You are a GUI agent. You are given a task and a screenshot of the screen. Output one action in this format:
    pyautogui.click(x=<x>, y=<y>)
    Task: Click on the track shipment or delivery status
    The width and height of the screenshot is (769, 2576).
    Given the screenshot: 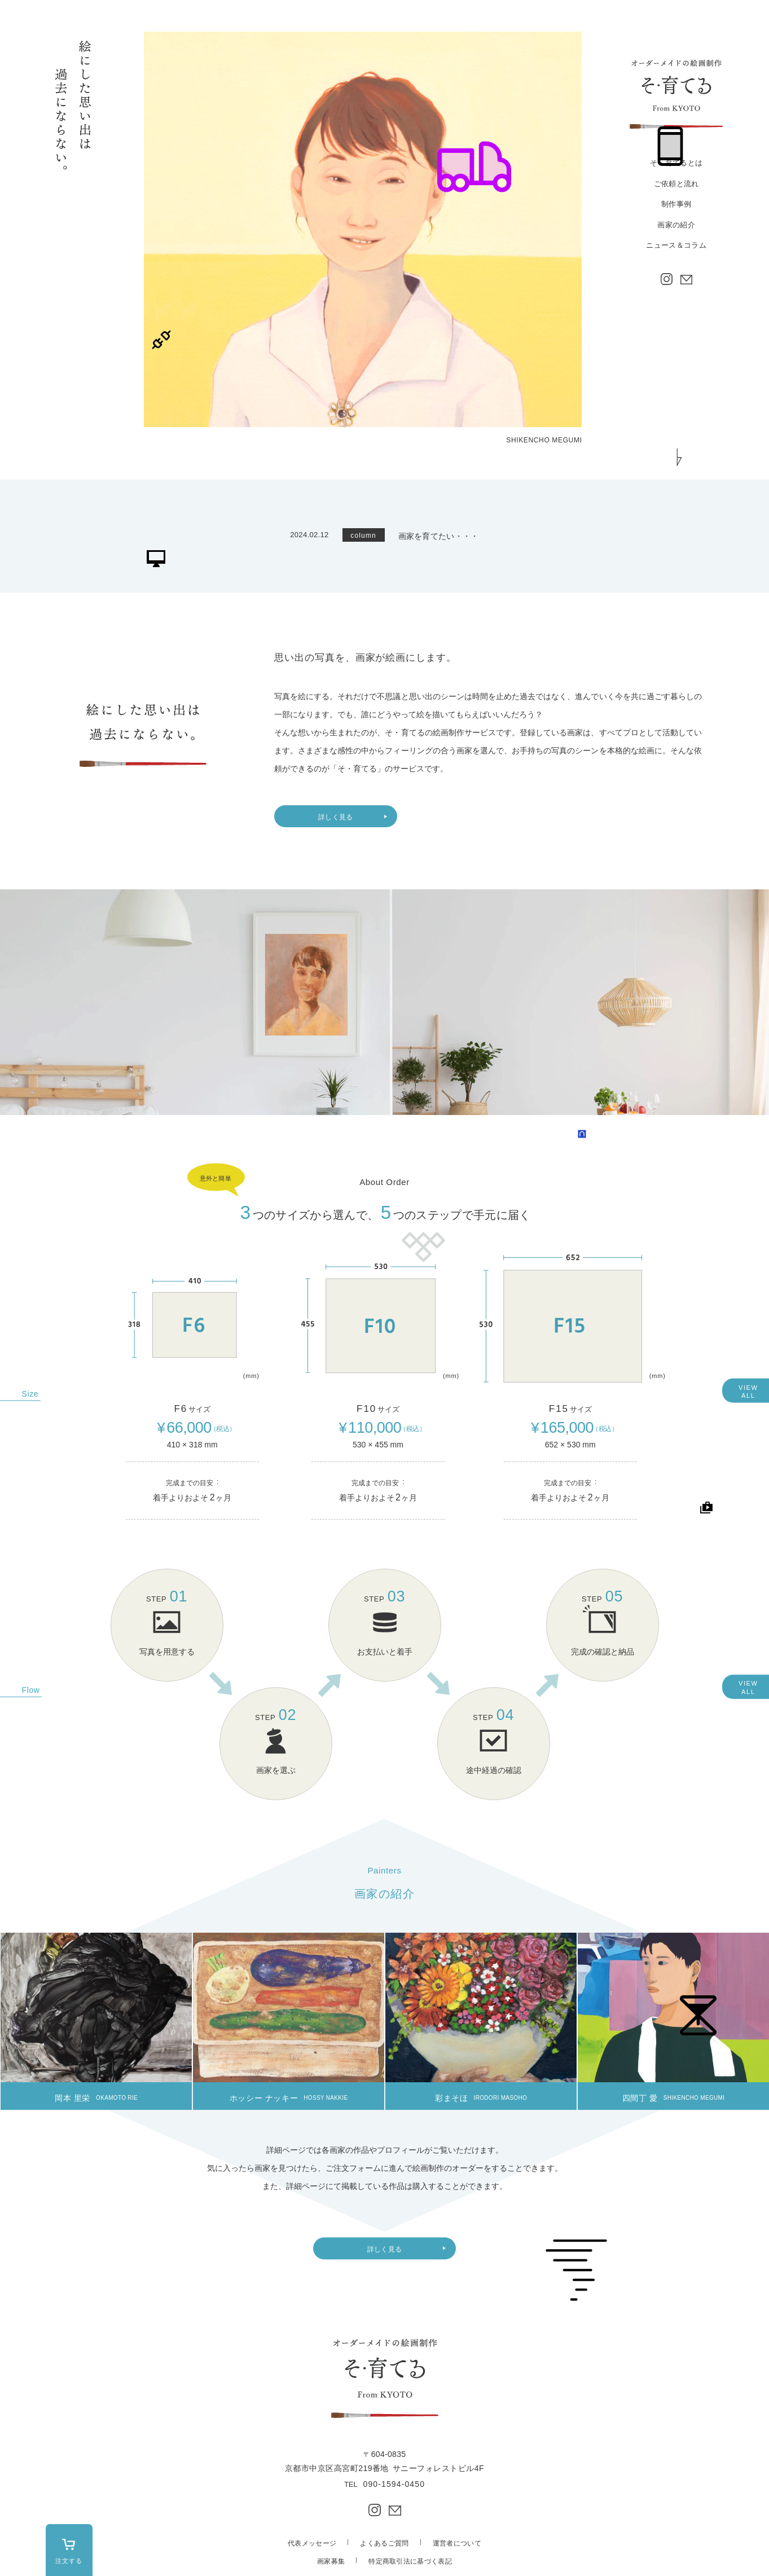 What is the action you would take?
    pyautogui.click(x=474, y=166)
    